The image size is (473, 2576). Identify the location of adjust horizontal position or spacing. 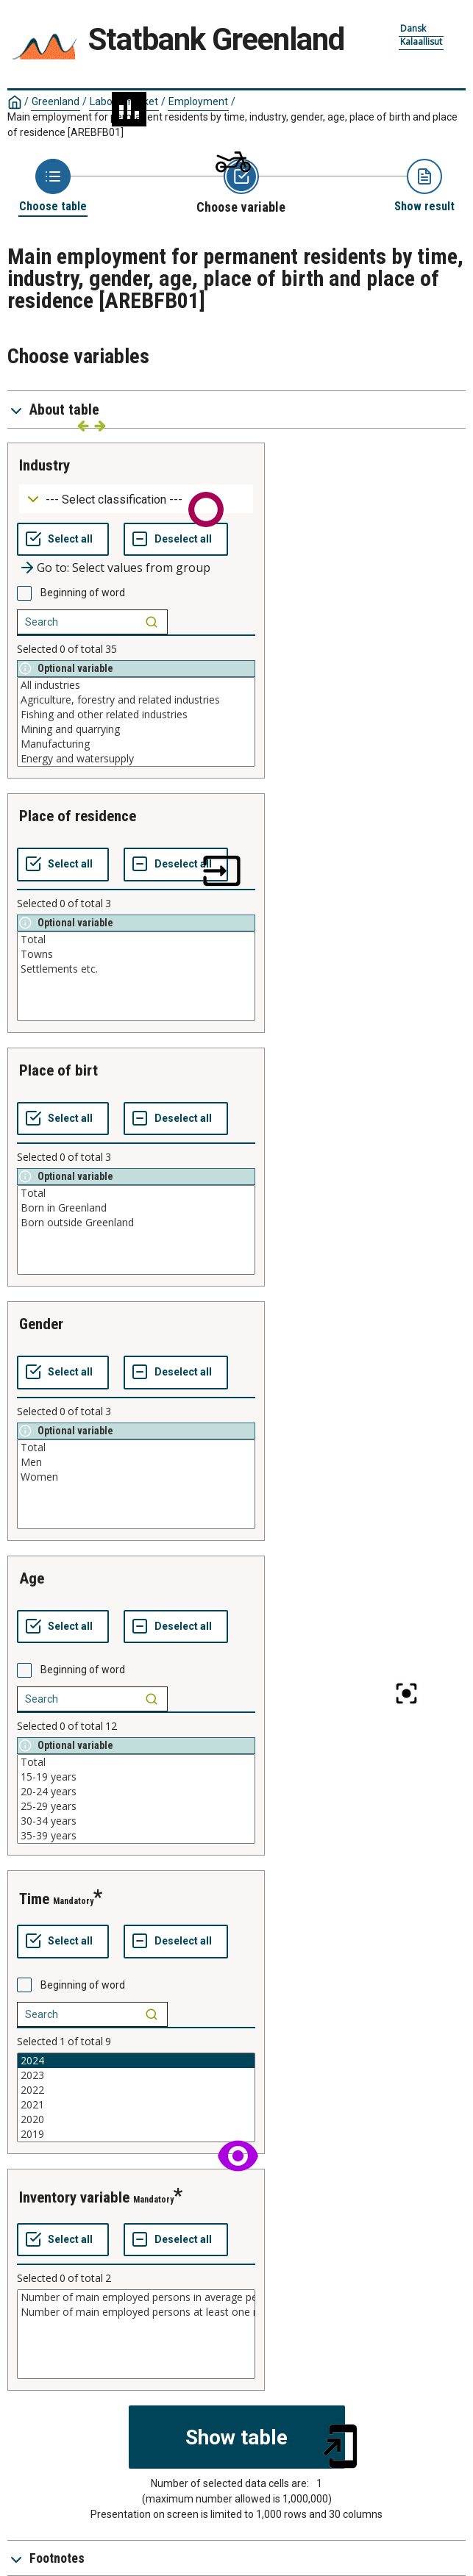
(91, 426).